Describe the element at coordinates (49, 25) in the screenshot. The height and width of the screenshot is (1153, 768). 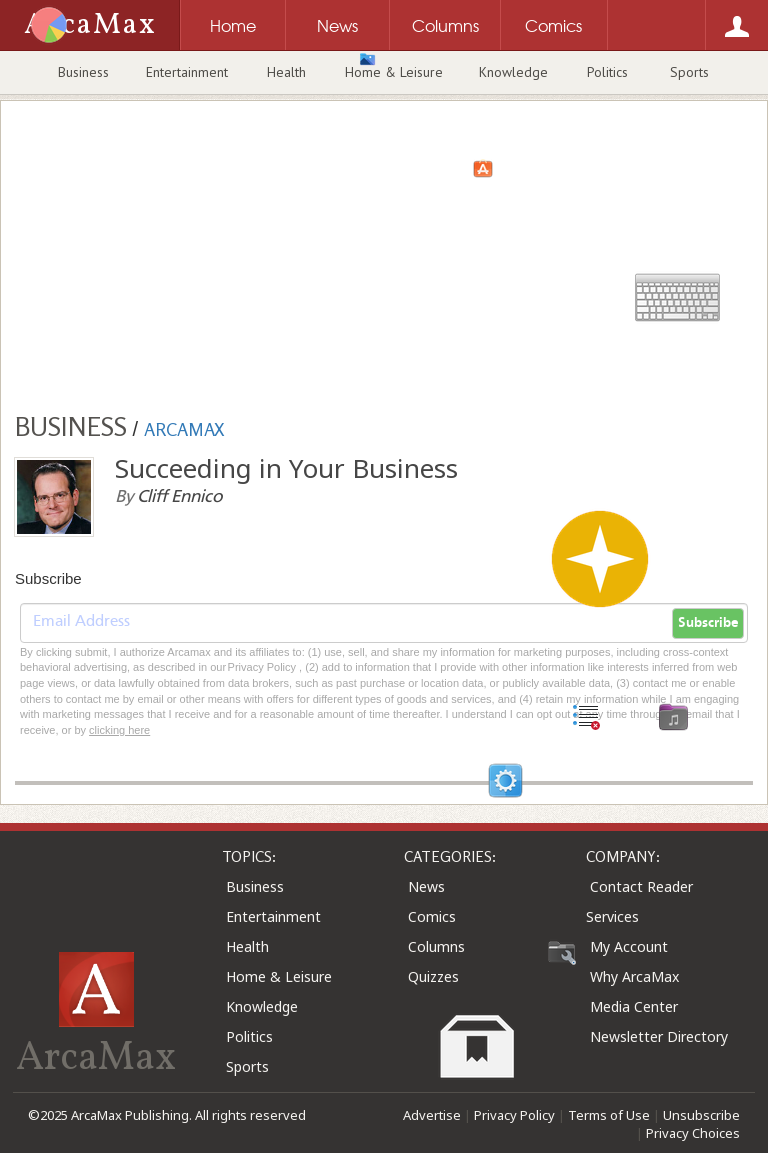
I see `open disk usage analyzer` at that location.